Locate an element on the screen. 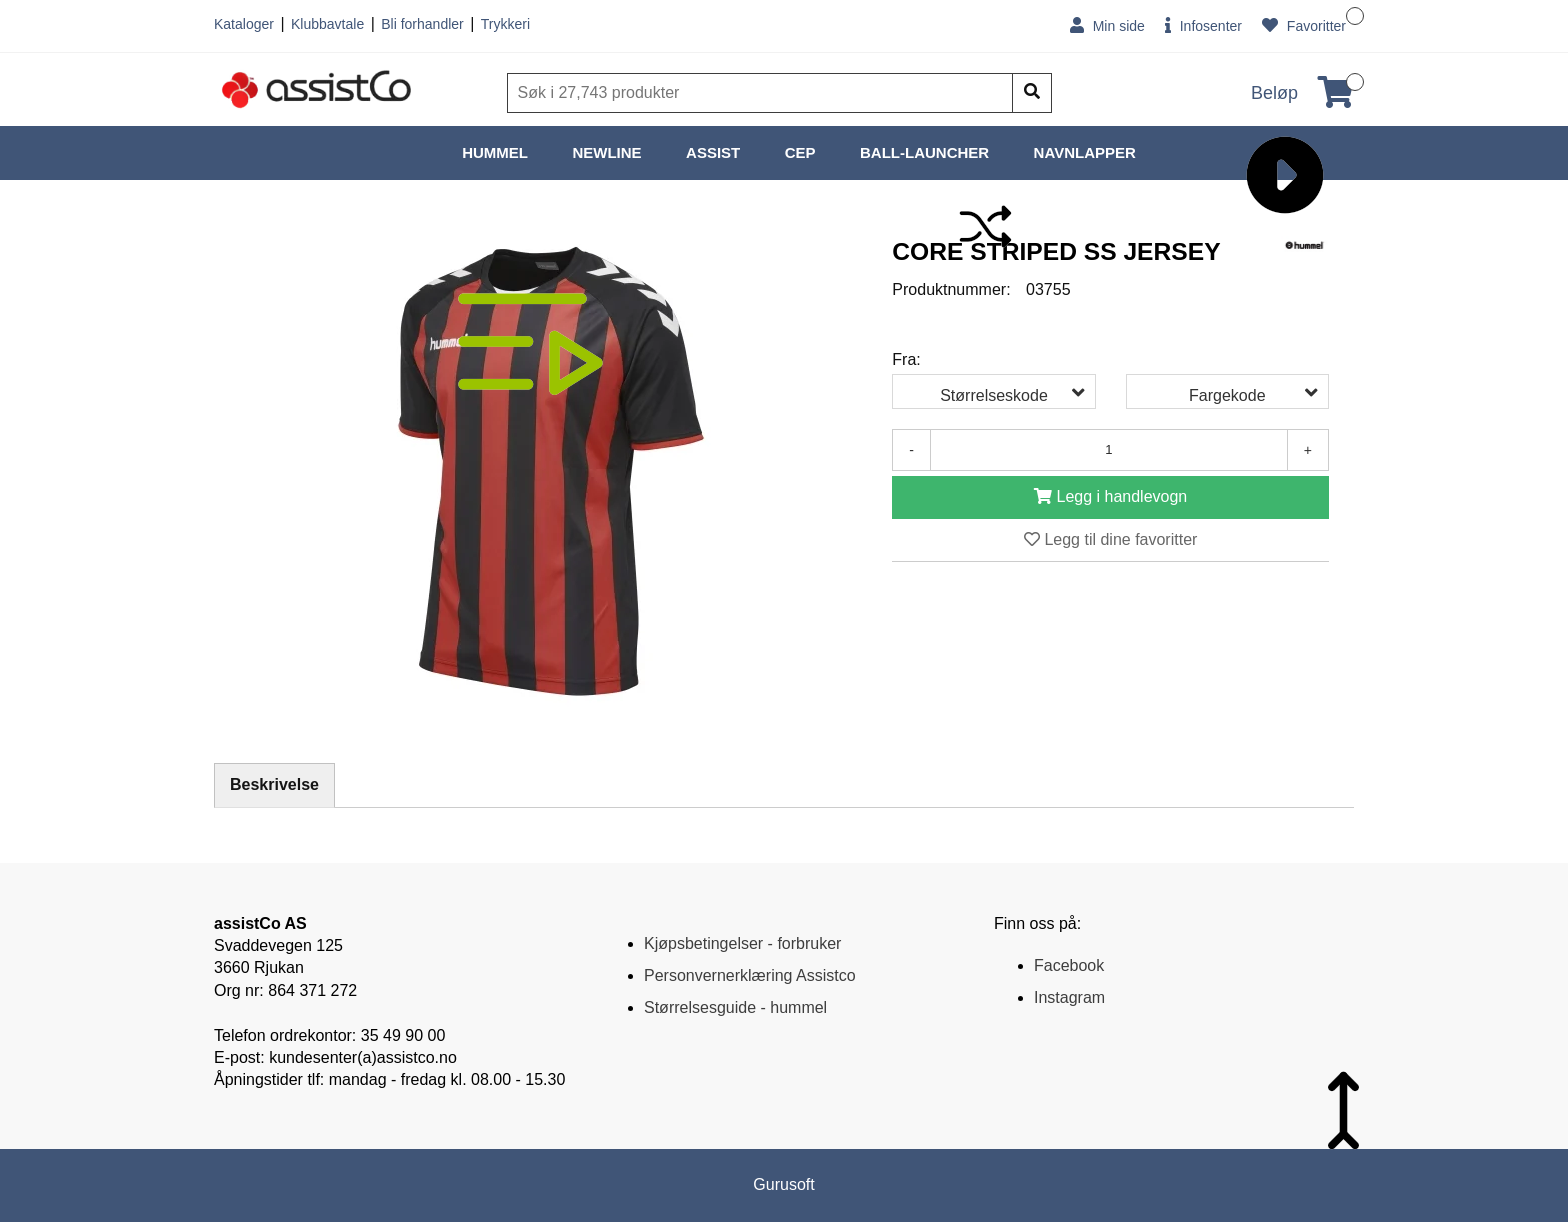 Image resolution: width=1568 pixels, height=1222 pixels. scroll to top of page is located at coordinates (1343, 1110).